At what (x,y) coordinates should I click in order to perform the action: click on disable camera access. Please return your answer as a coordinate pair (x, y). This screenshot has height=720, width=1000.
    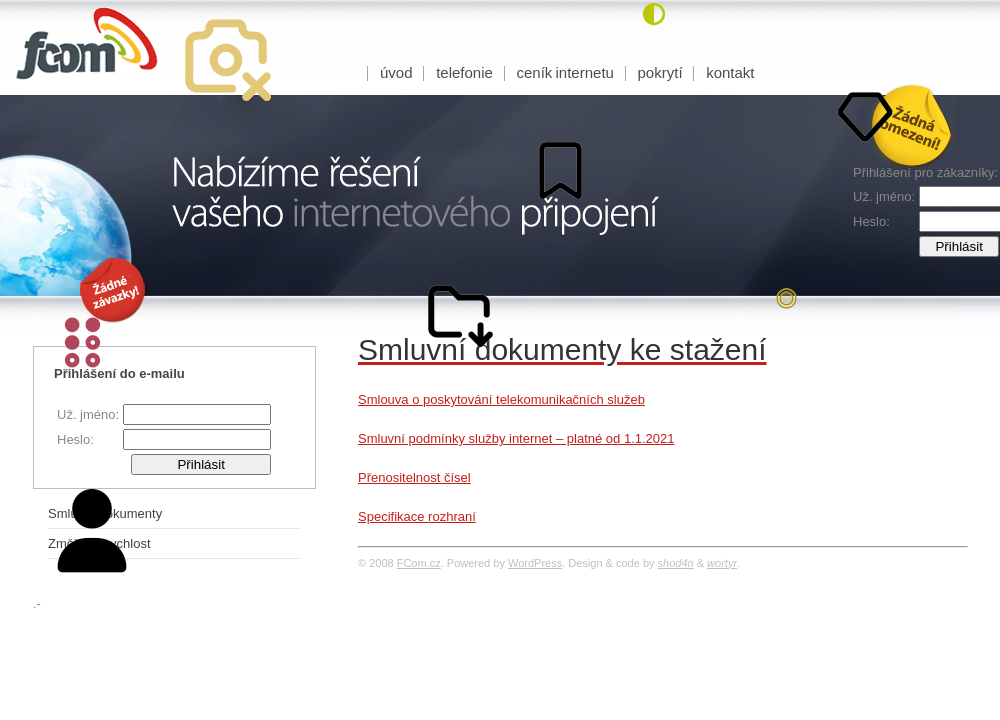
    Looking at the image, I should click on (226, 56).